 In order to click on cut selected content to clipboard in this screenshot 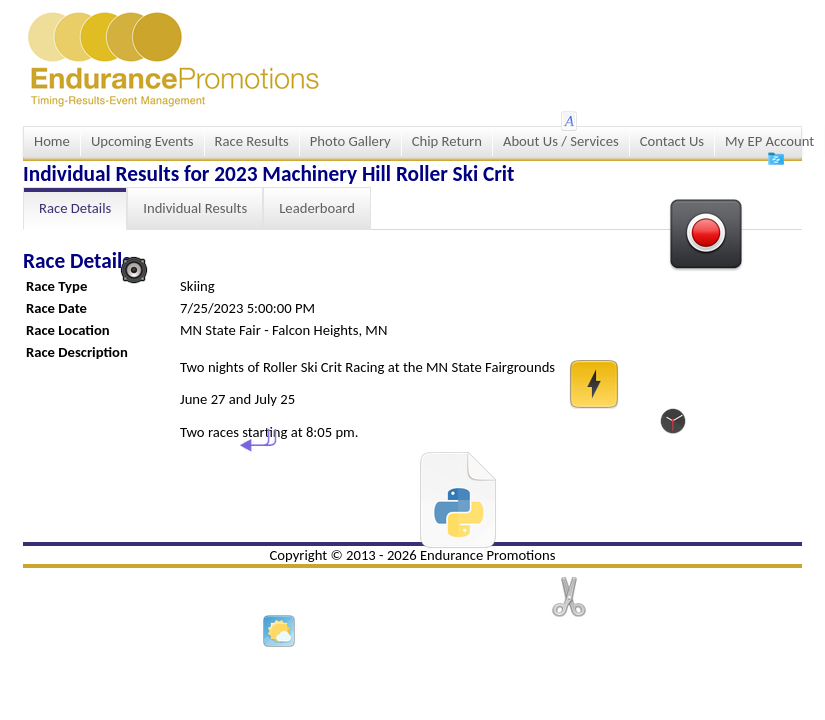, I will do `click(569, 597)`.